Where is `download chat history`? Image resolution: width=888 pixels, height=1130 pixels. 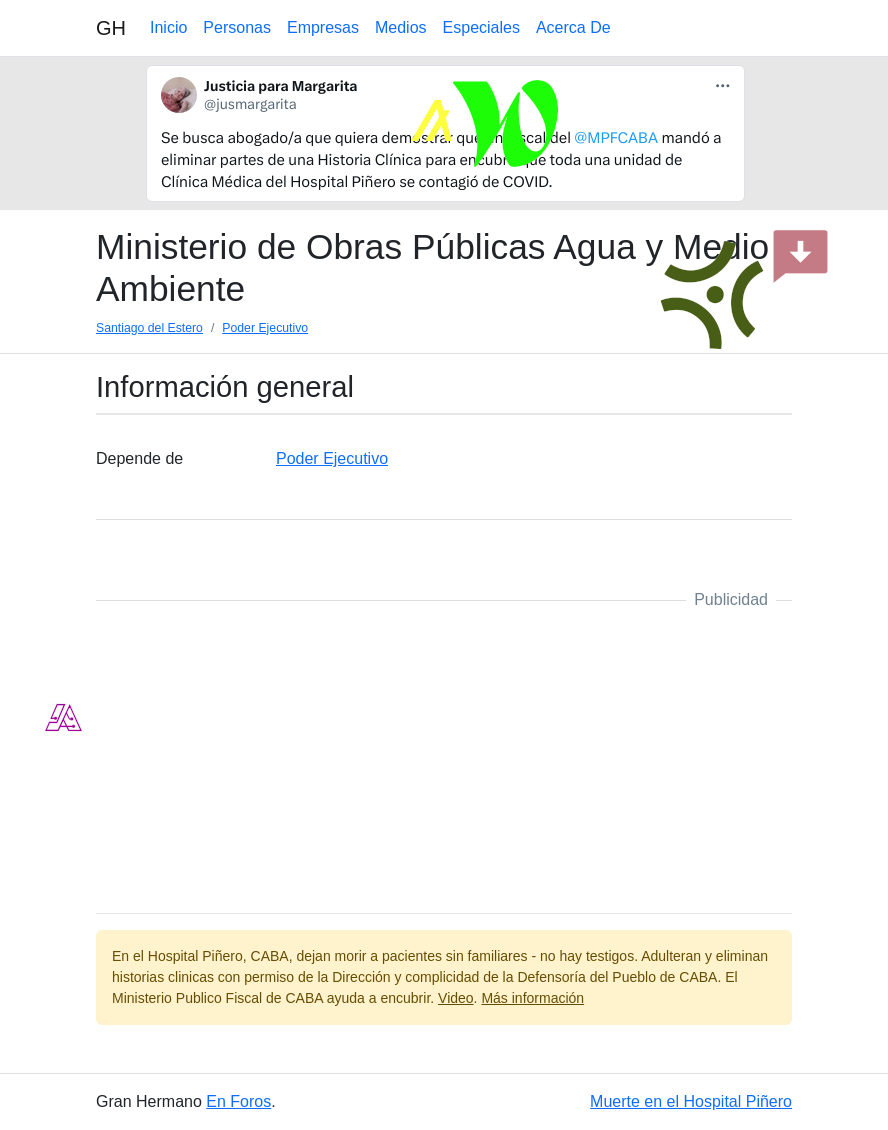
download chat history is located at coordinates (800, 254).